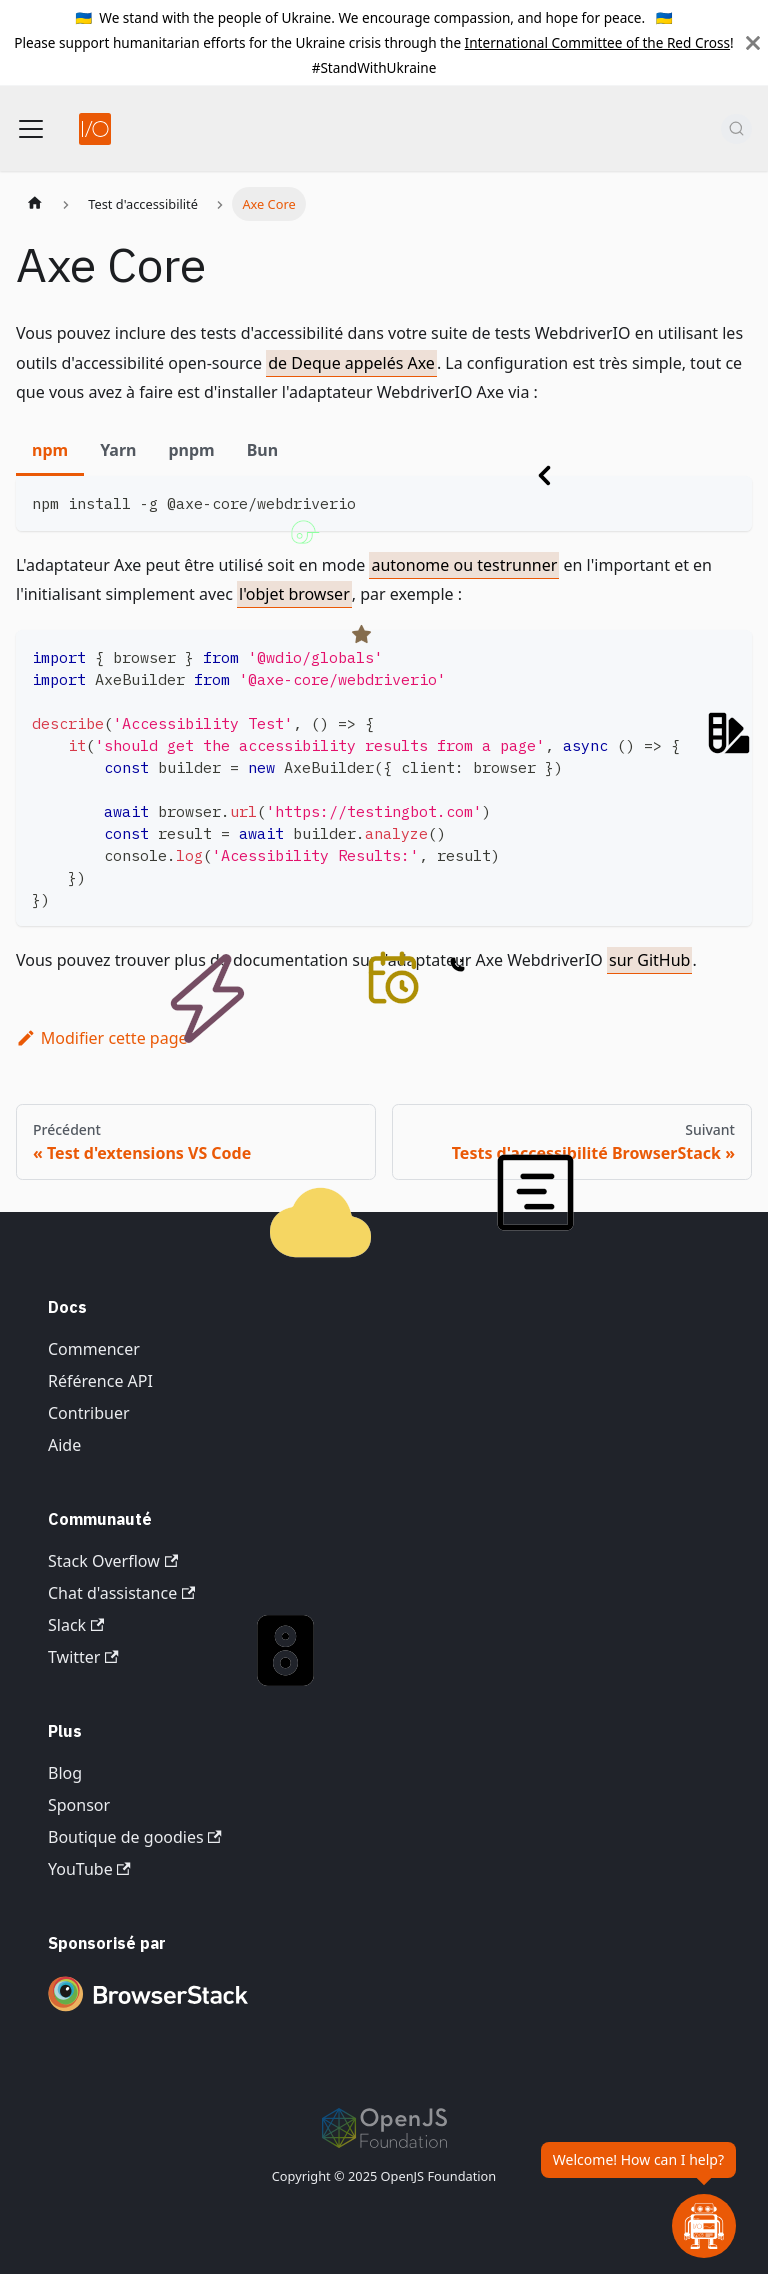 The image size is (768, 2274). I want to click on view baseball or sports content, so click(304, 532).